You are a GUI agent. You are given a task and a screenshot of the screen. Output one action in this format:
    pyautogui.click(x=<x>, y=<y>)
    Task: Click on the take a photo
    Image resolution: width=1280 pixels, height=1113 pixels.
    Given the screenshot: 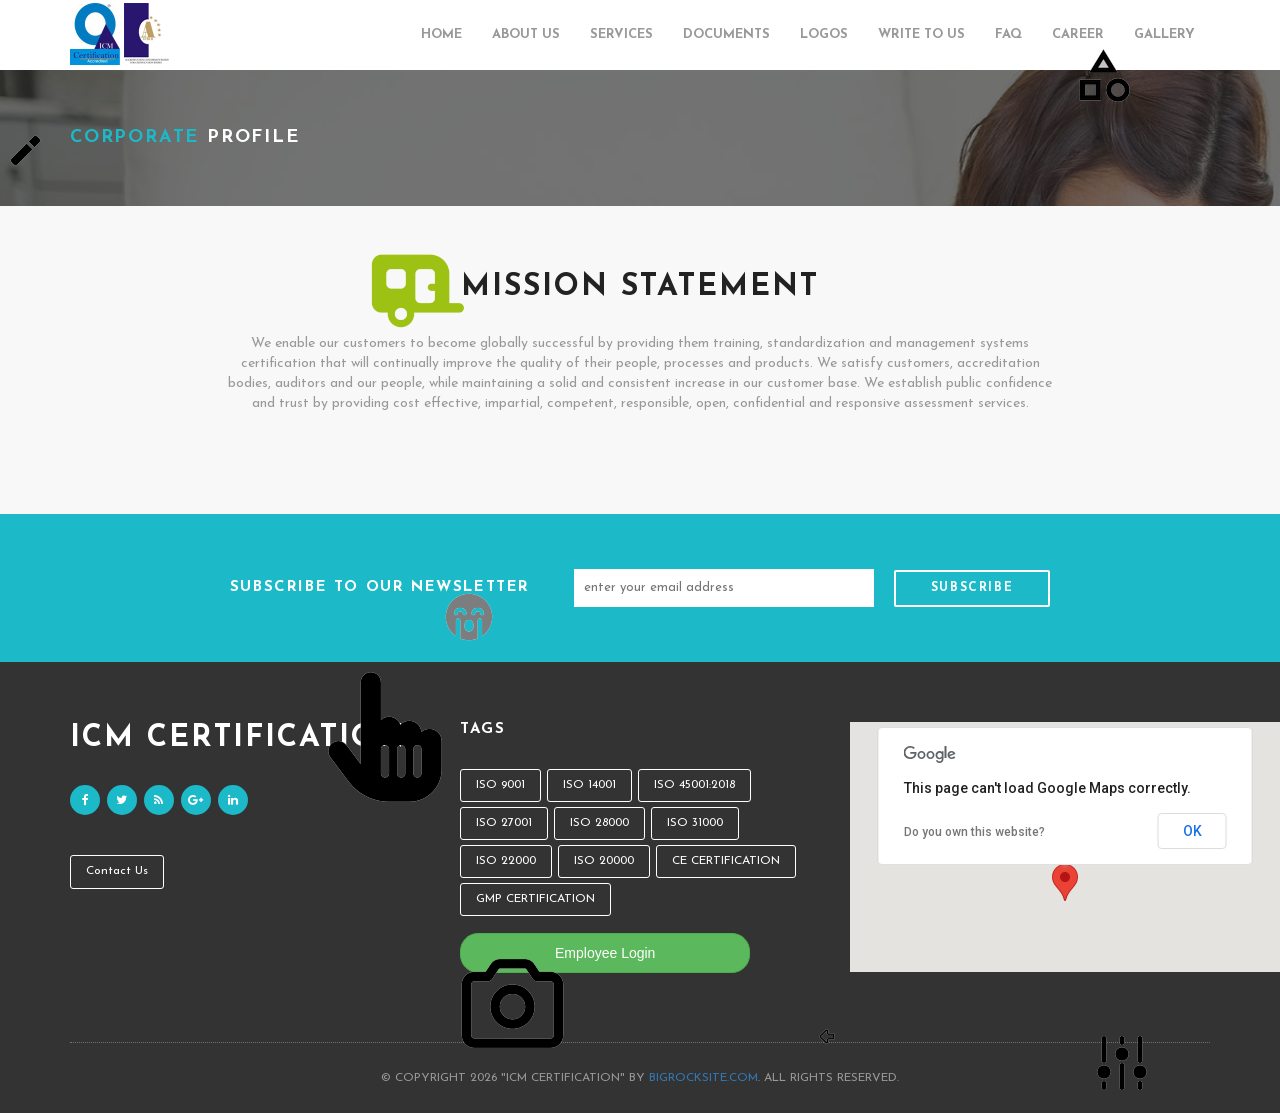 What is the action you would take?
    pyautogui.click(x=512, y=1003)
    